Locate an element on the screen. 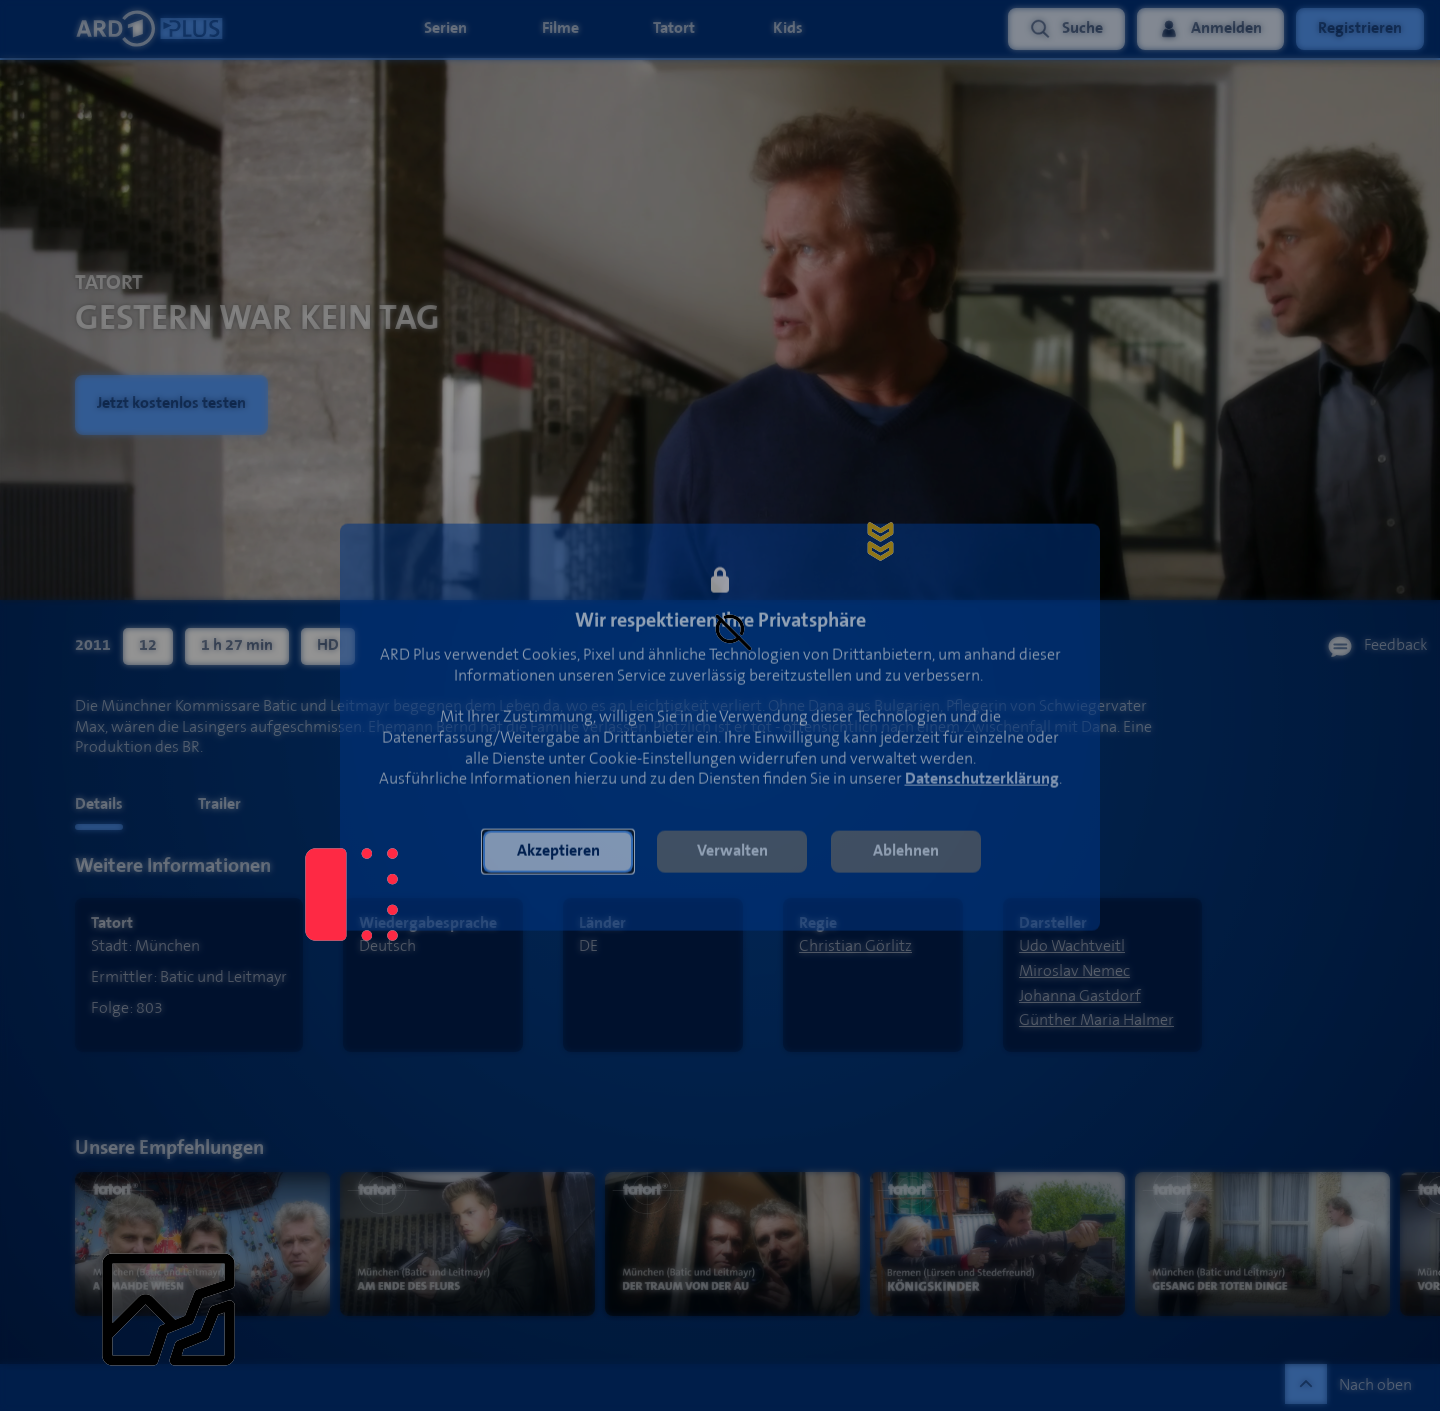  search functionality is disabled is located at coordinates (733, 632).